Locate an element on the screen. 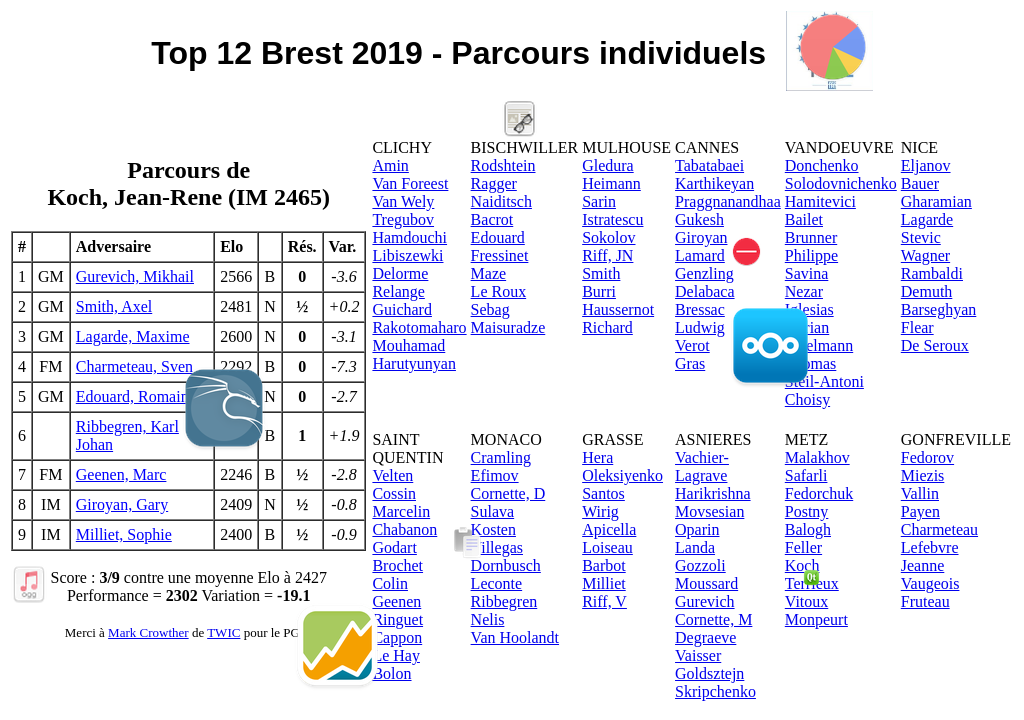  open portfolio performance app is located at coordinates (337, 645).